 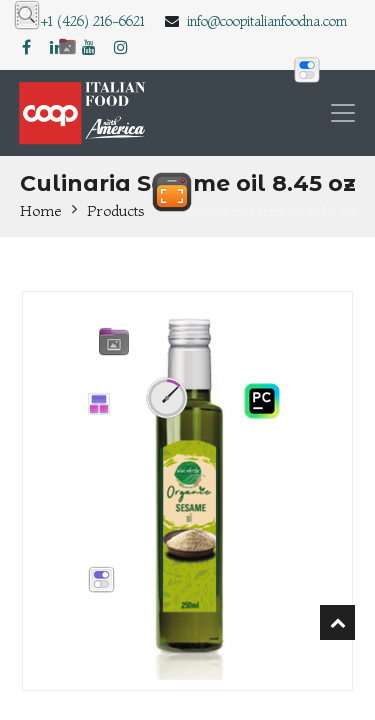 I want to click on open unity tweak tool settings, so click(x=307, y=70).